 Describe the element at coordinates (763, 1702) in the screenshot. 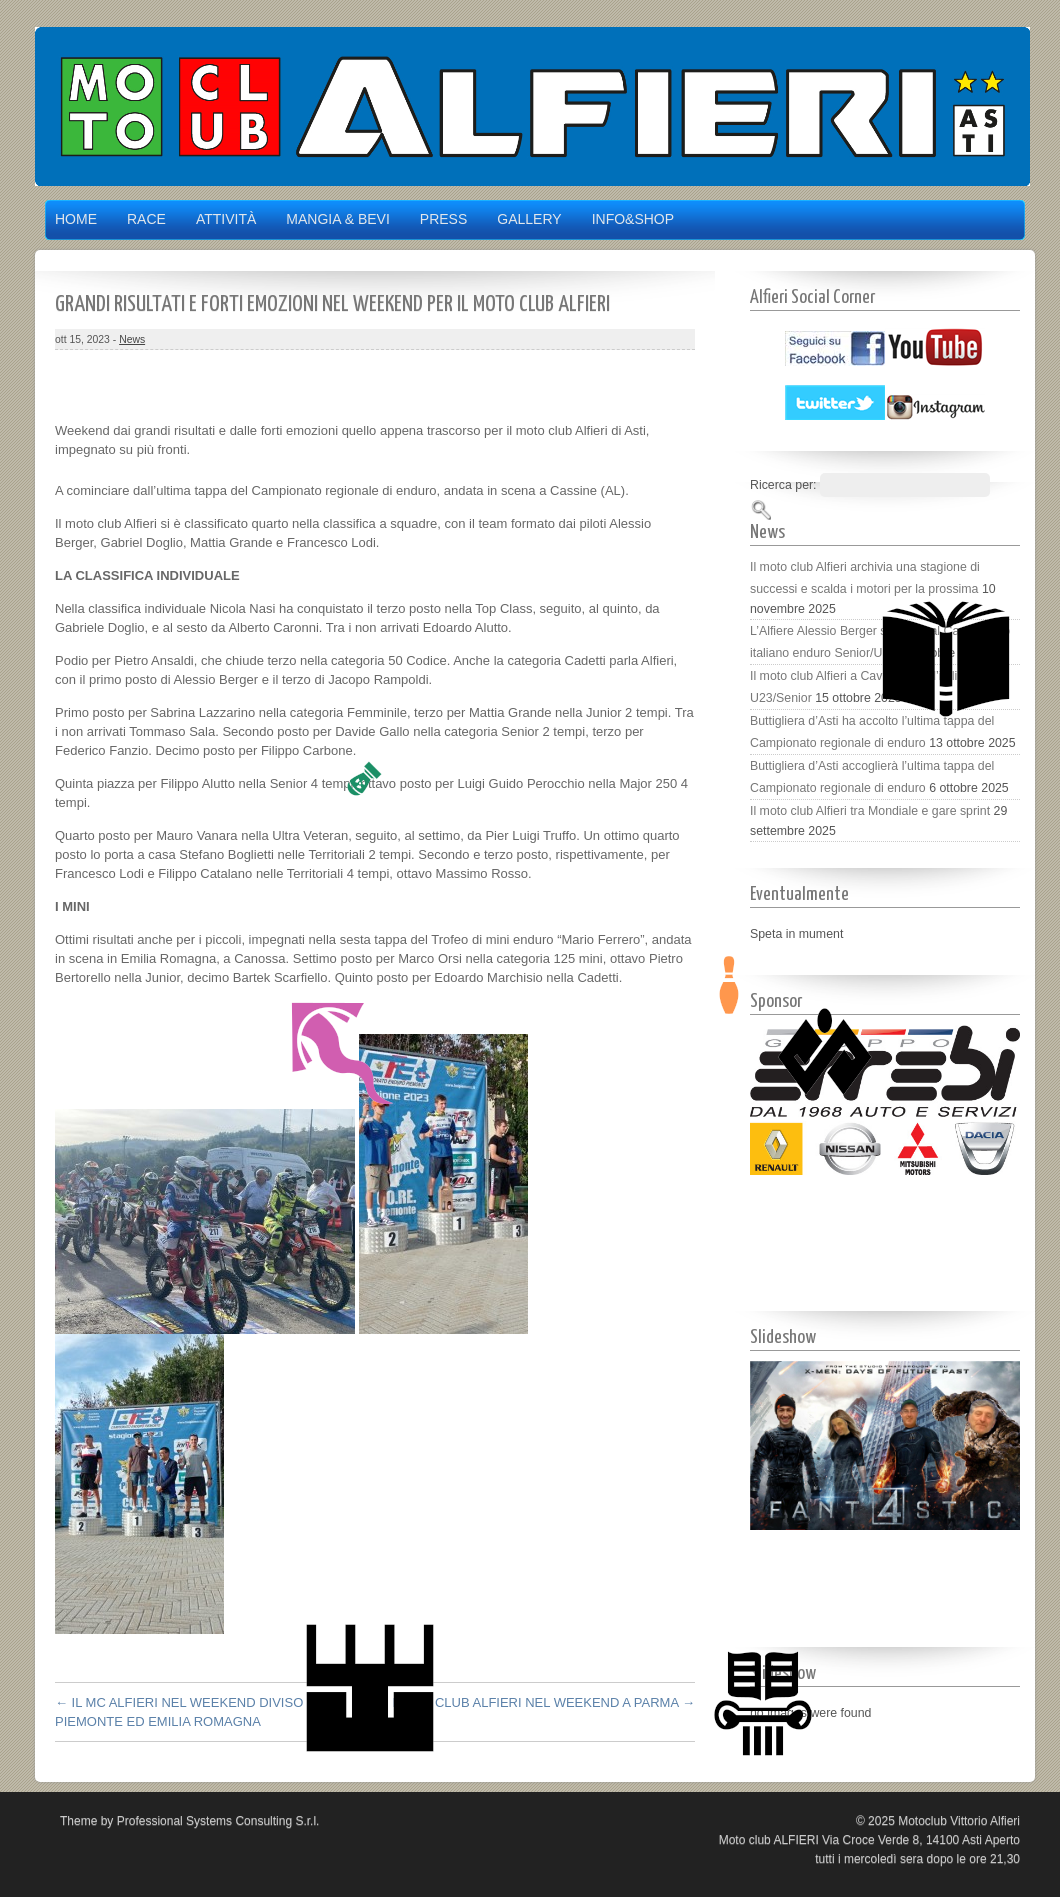

I see `access educational or learning resources` at that location.